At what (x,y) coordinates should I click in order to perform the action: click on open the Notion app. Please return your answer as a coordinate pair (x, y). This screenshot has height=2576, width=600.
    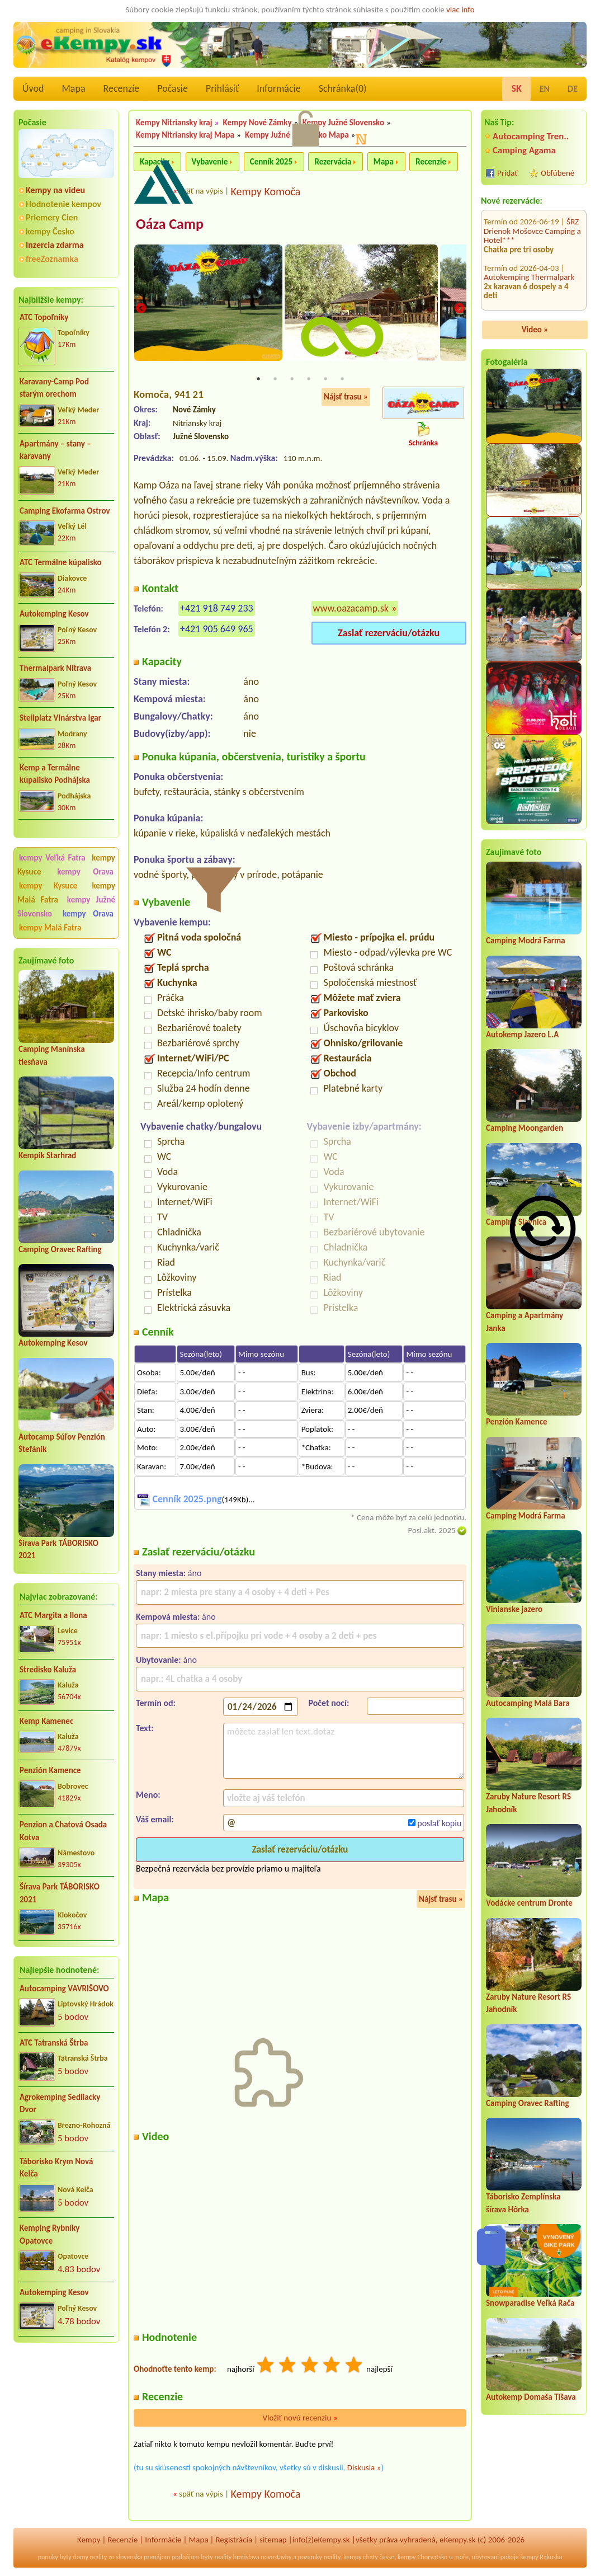
    Looking at the image, I should click on (361, 139).